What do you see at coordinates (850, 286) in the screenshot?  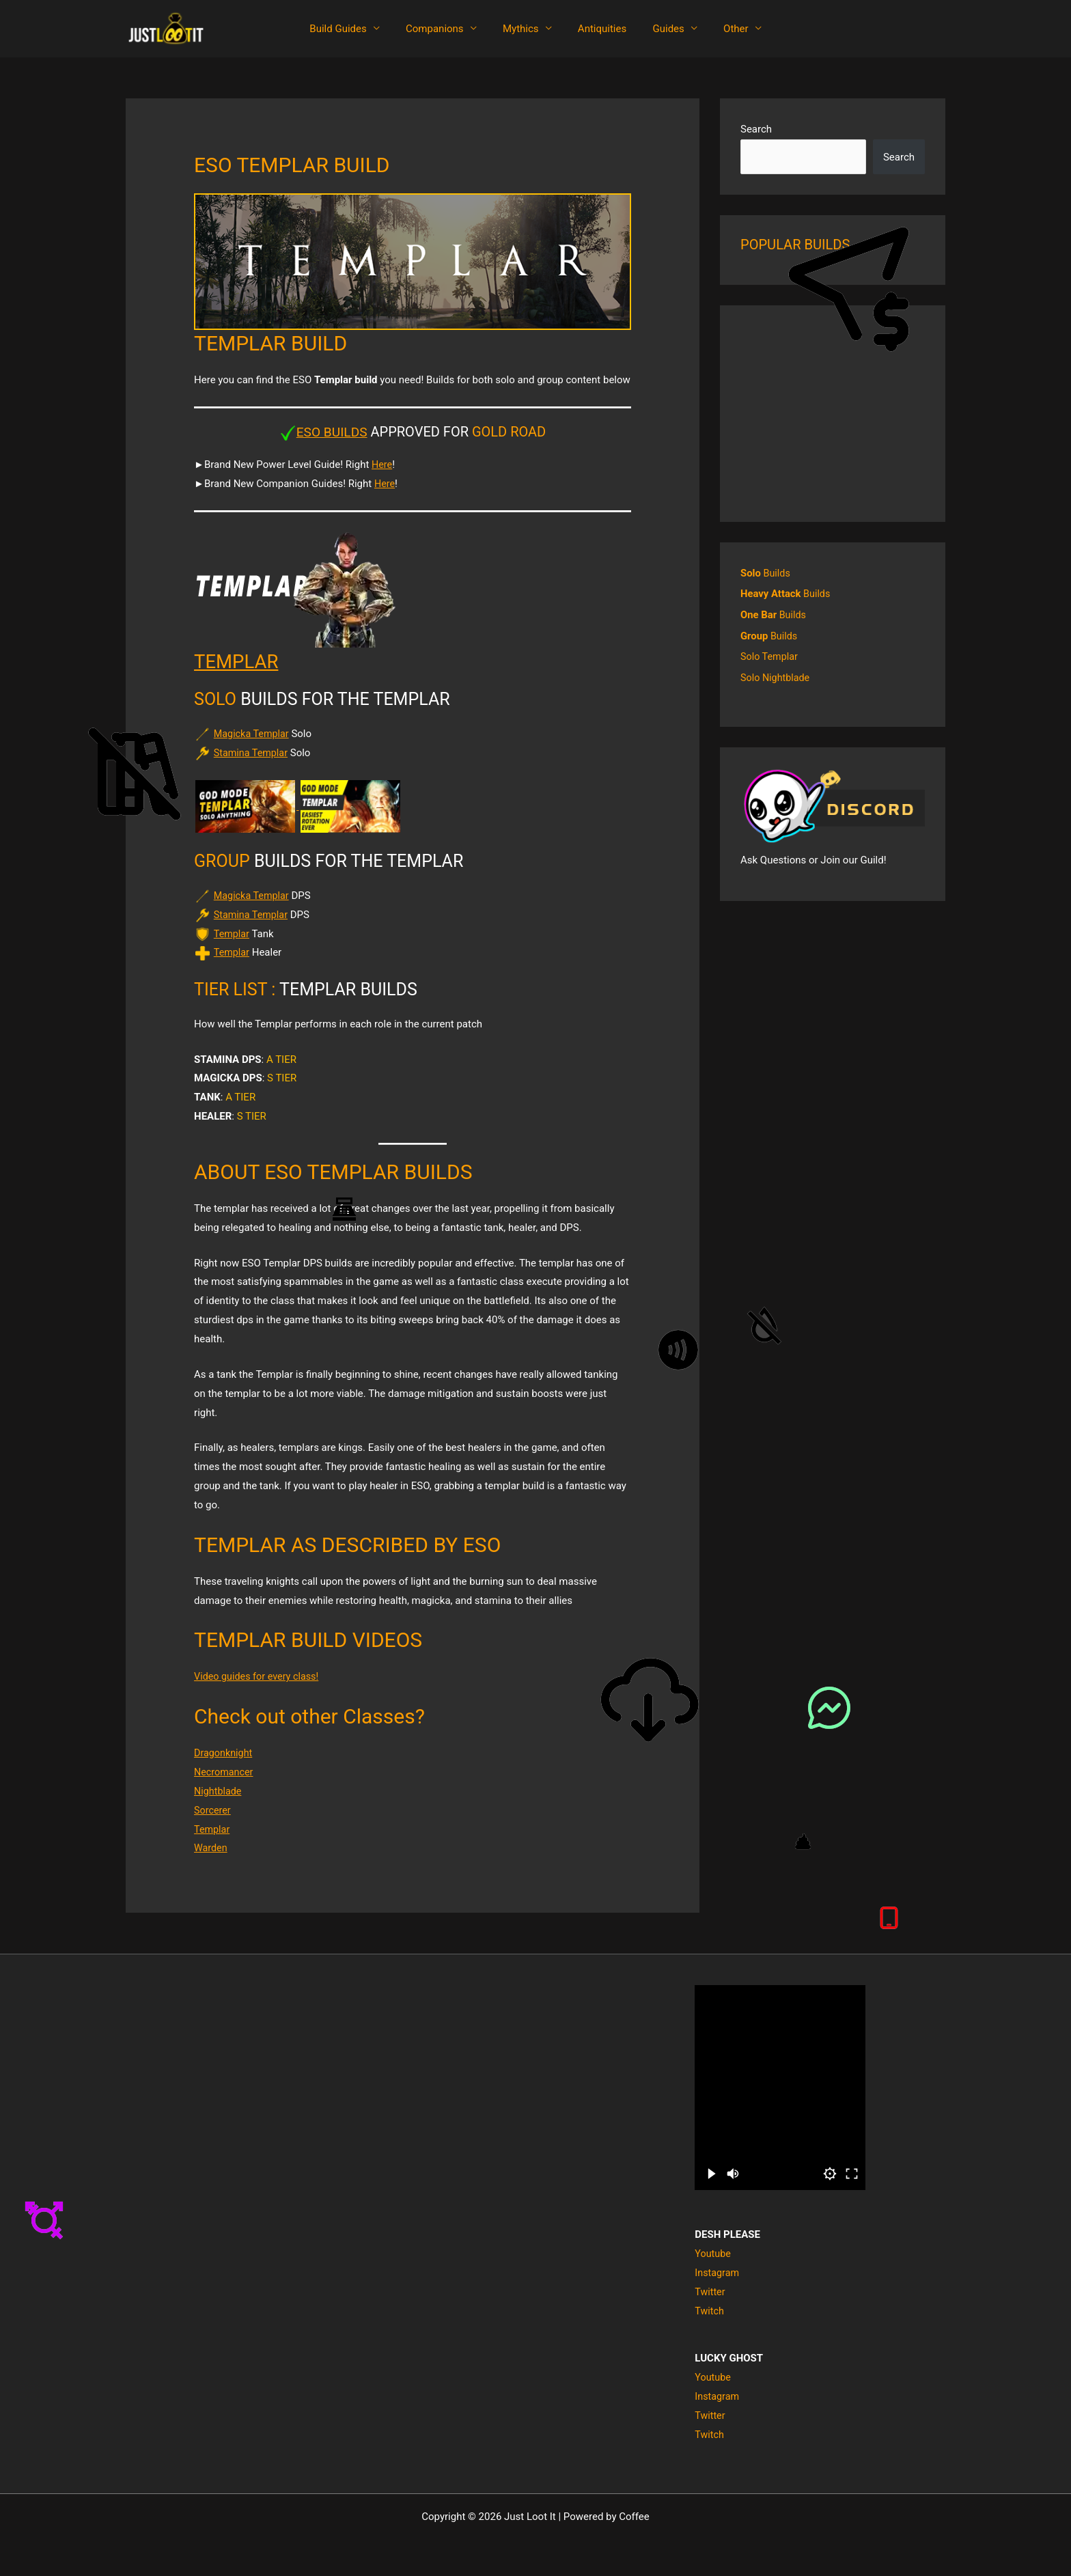 I see `view location-based pricing or costs` at bounding box center [850, 286].